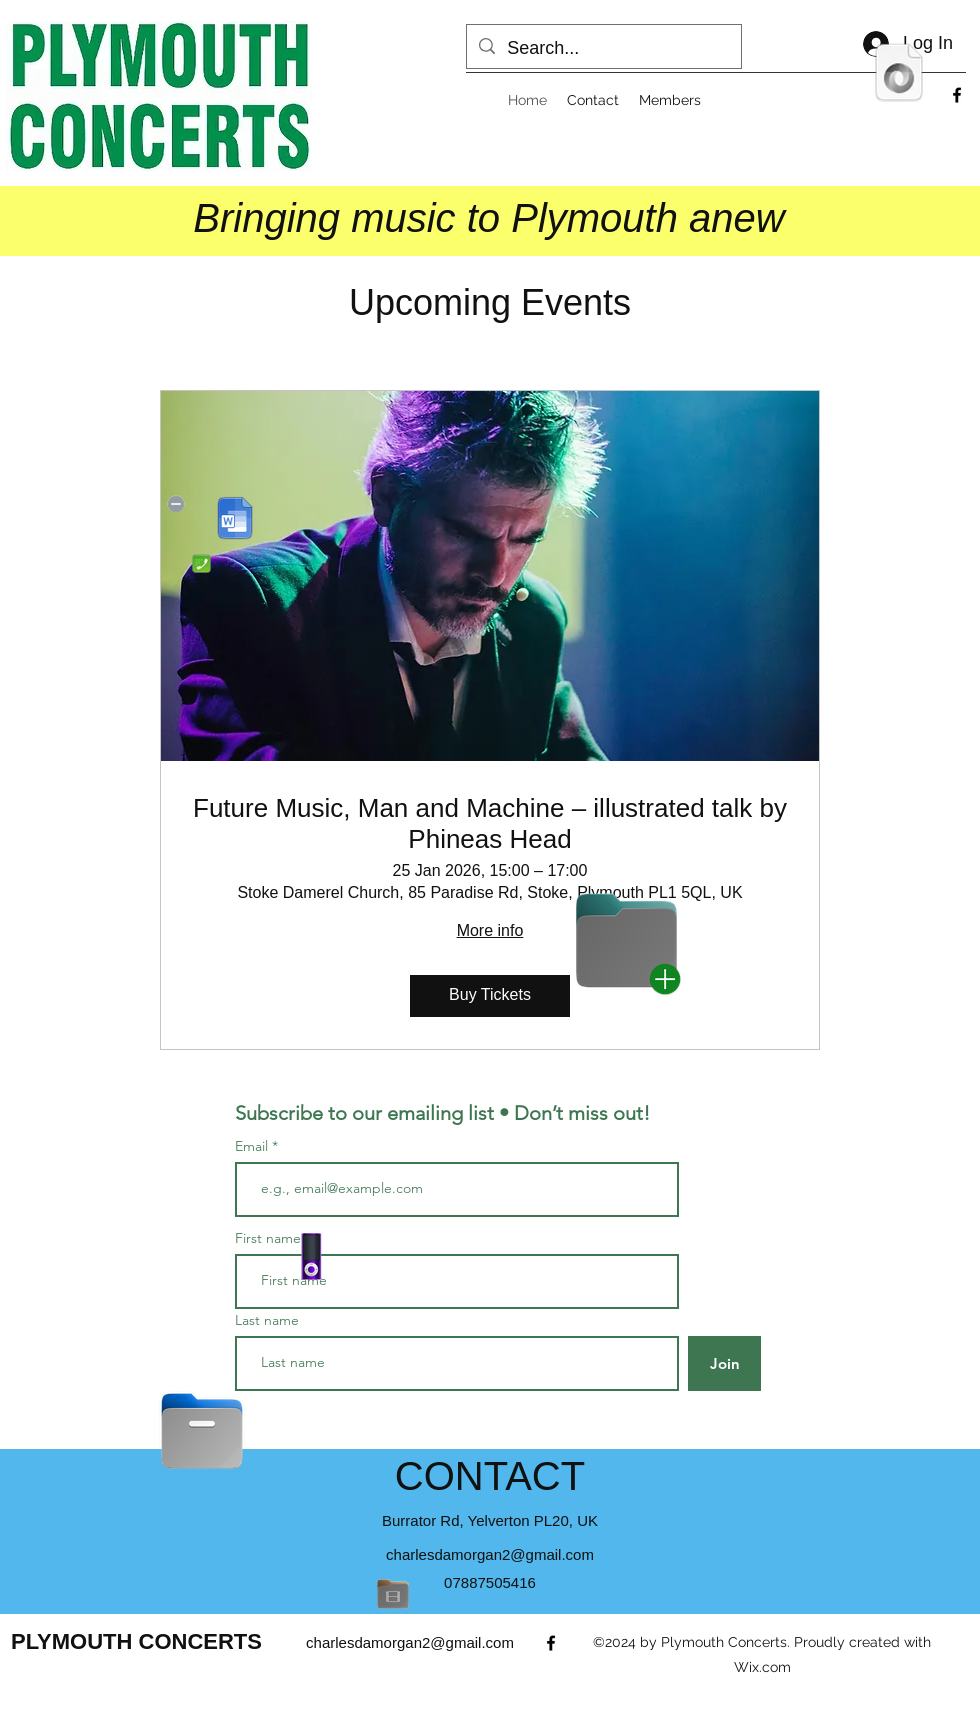 The height and width of the screenshot is (1713, 980). What do you see at coordinates (176, 504) in the screenshot?
I see `indicates file excluded from dropbox selective sync` at bounding box center [176, 504].